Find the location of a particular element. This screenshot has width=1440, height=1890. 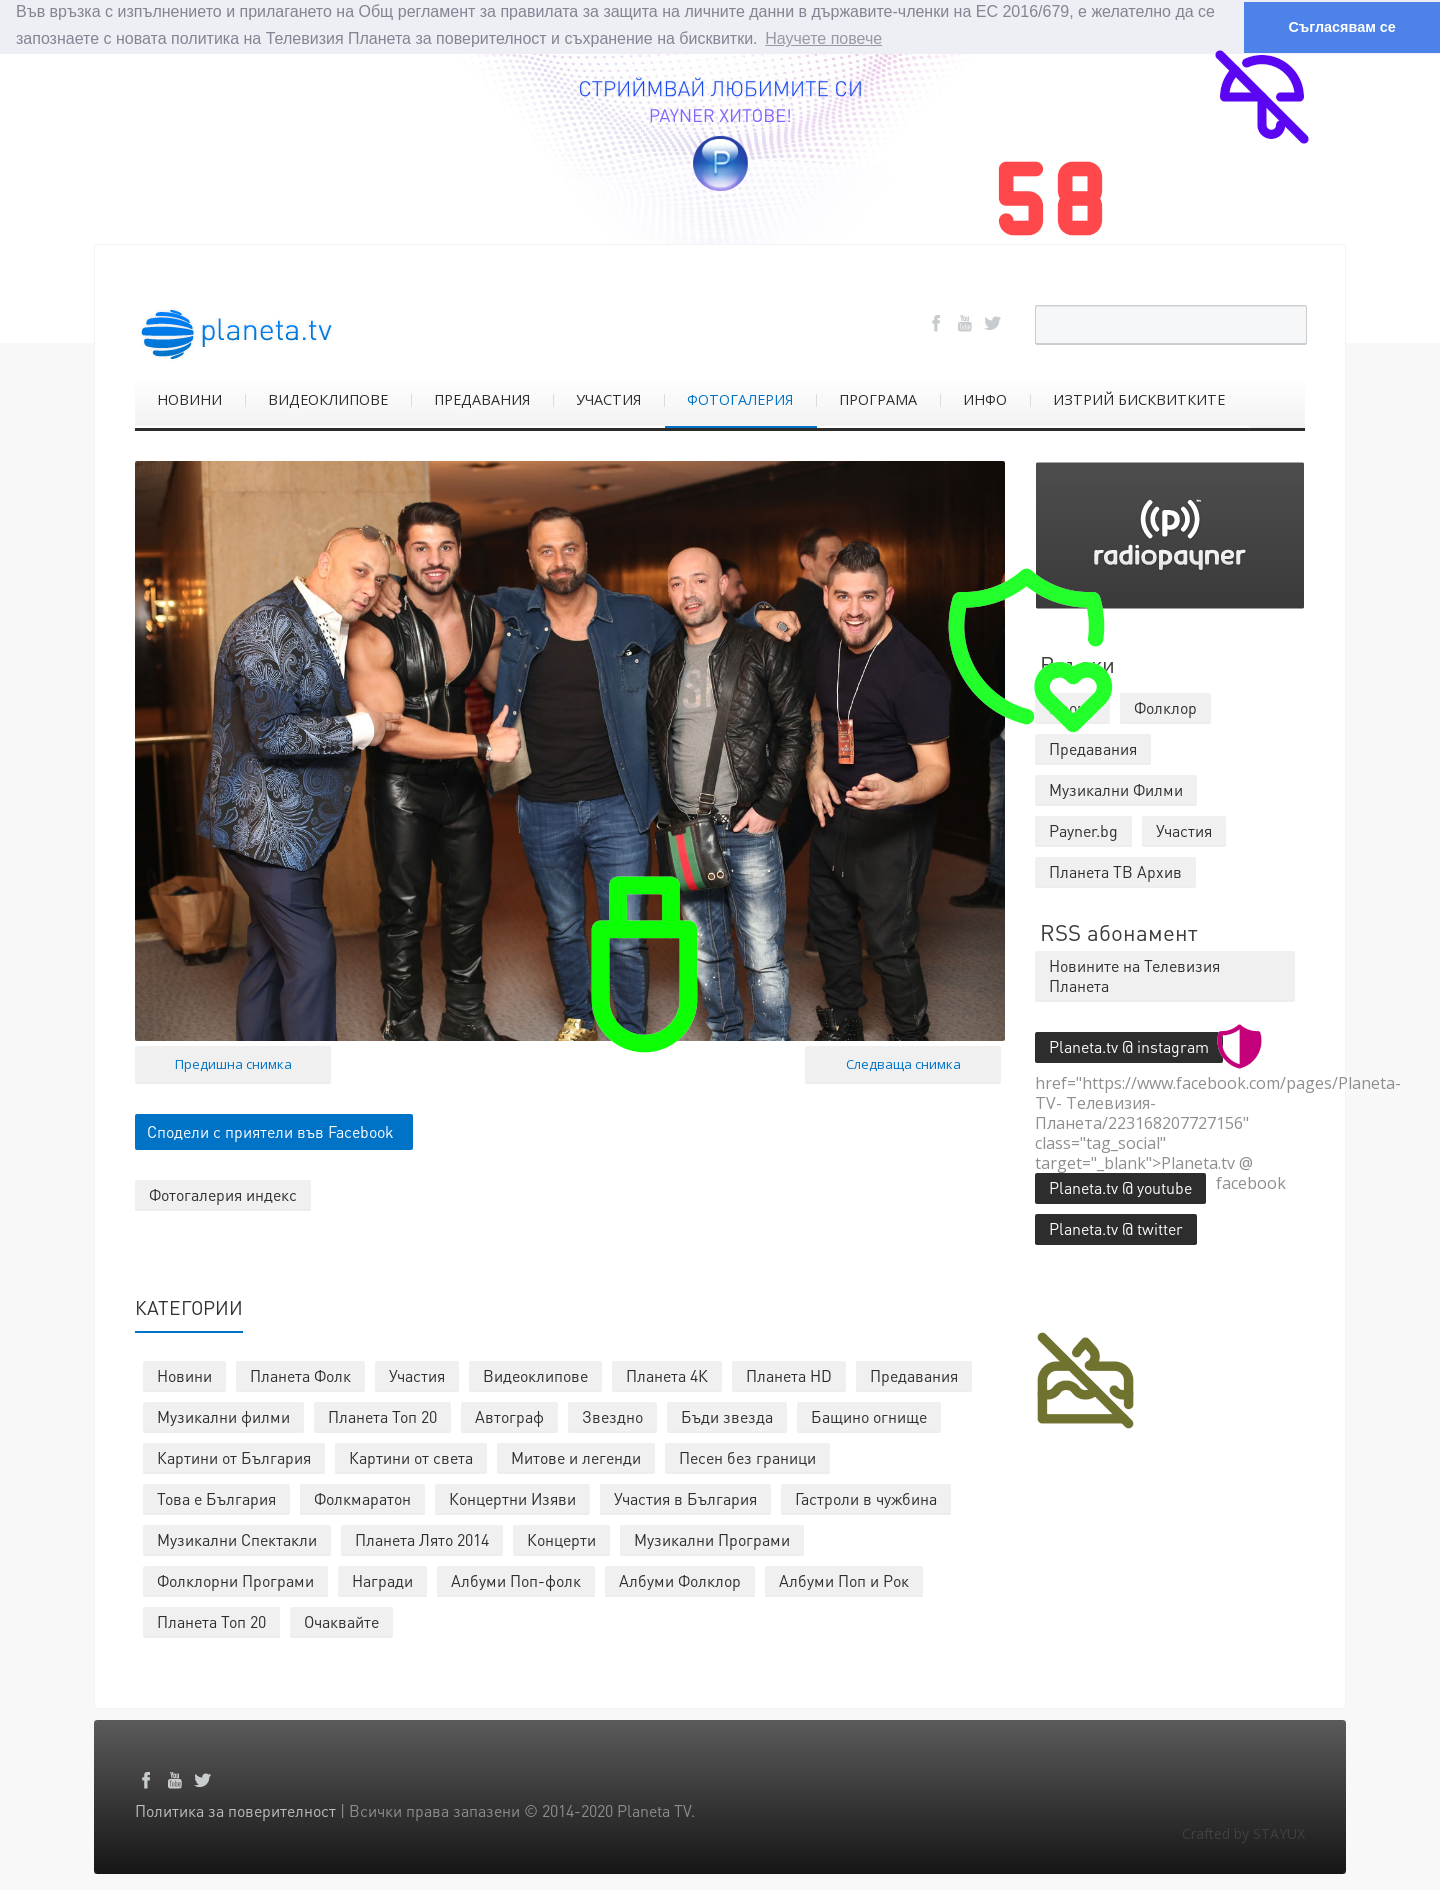

indicates item number 58 in a list or sequence is located at coordinates (1050, 198).